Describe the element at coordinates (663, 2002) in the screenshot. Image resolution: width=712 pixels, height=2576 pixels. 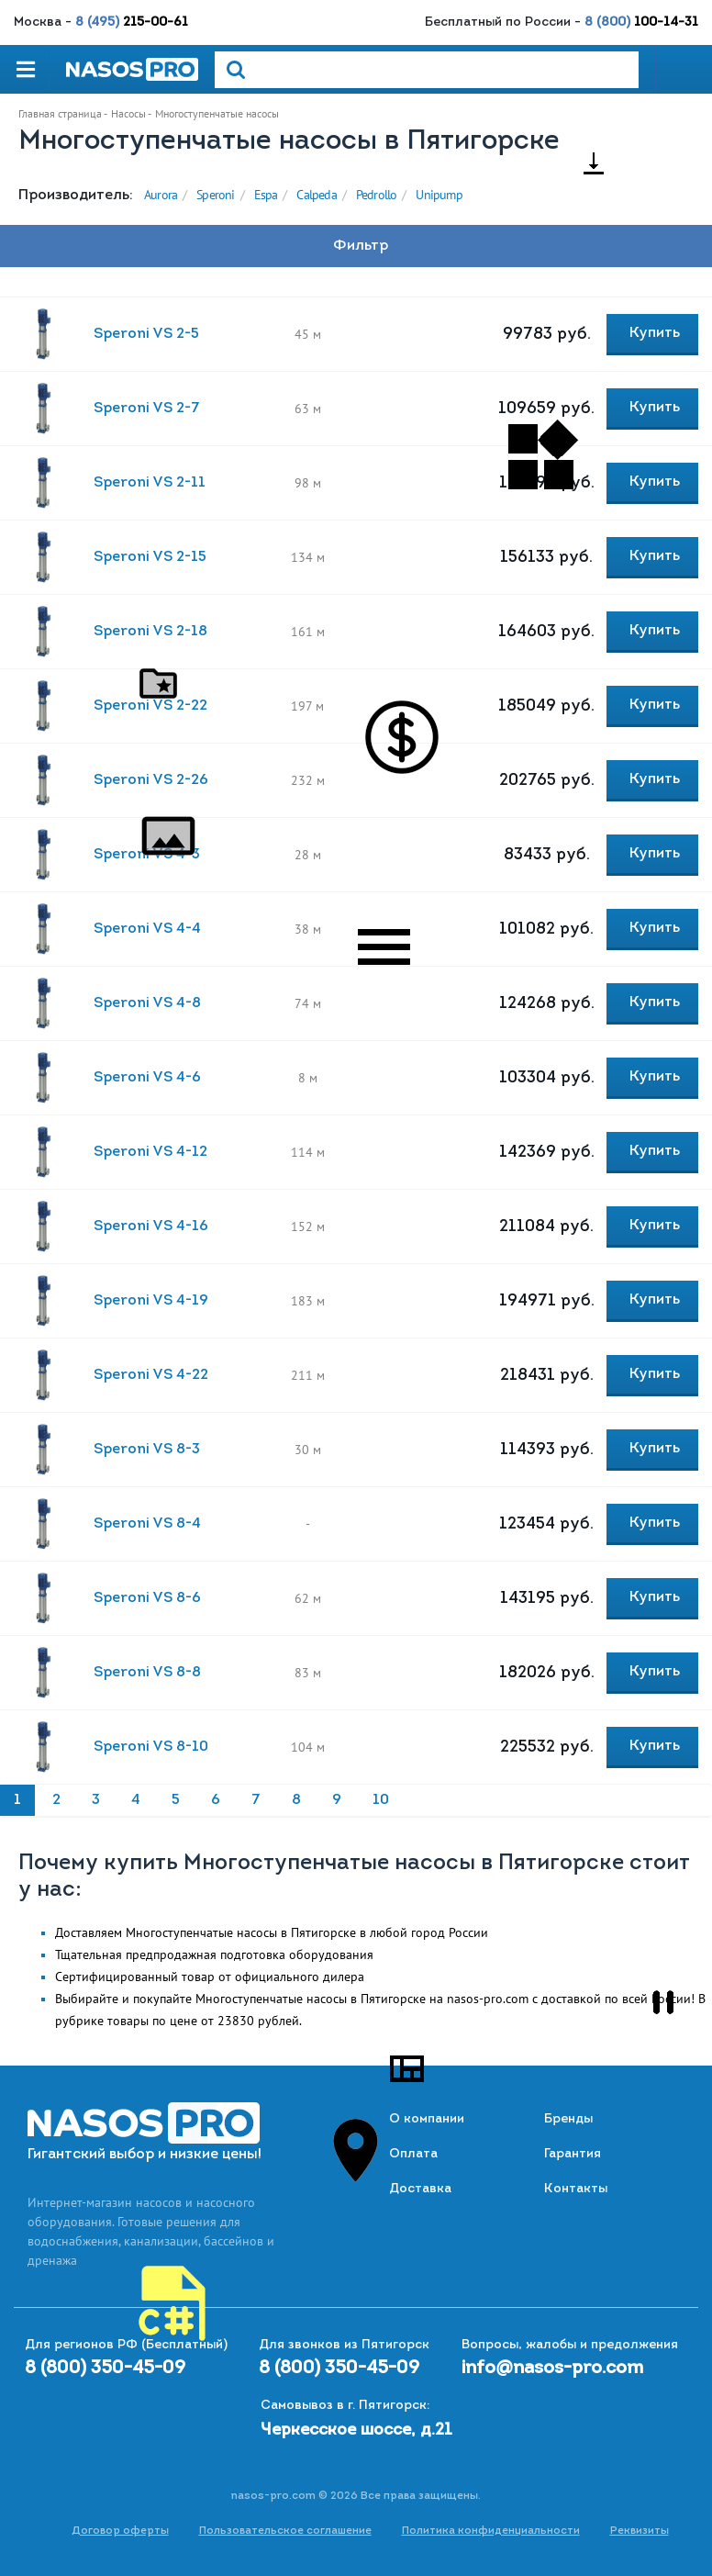
I see `pause media playback` at that location.